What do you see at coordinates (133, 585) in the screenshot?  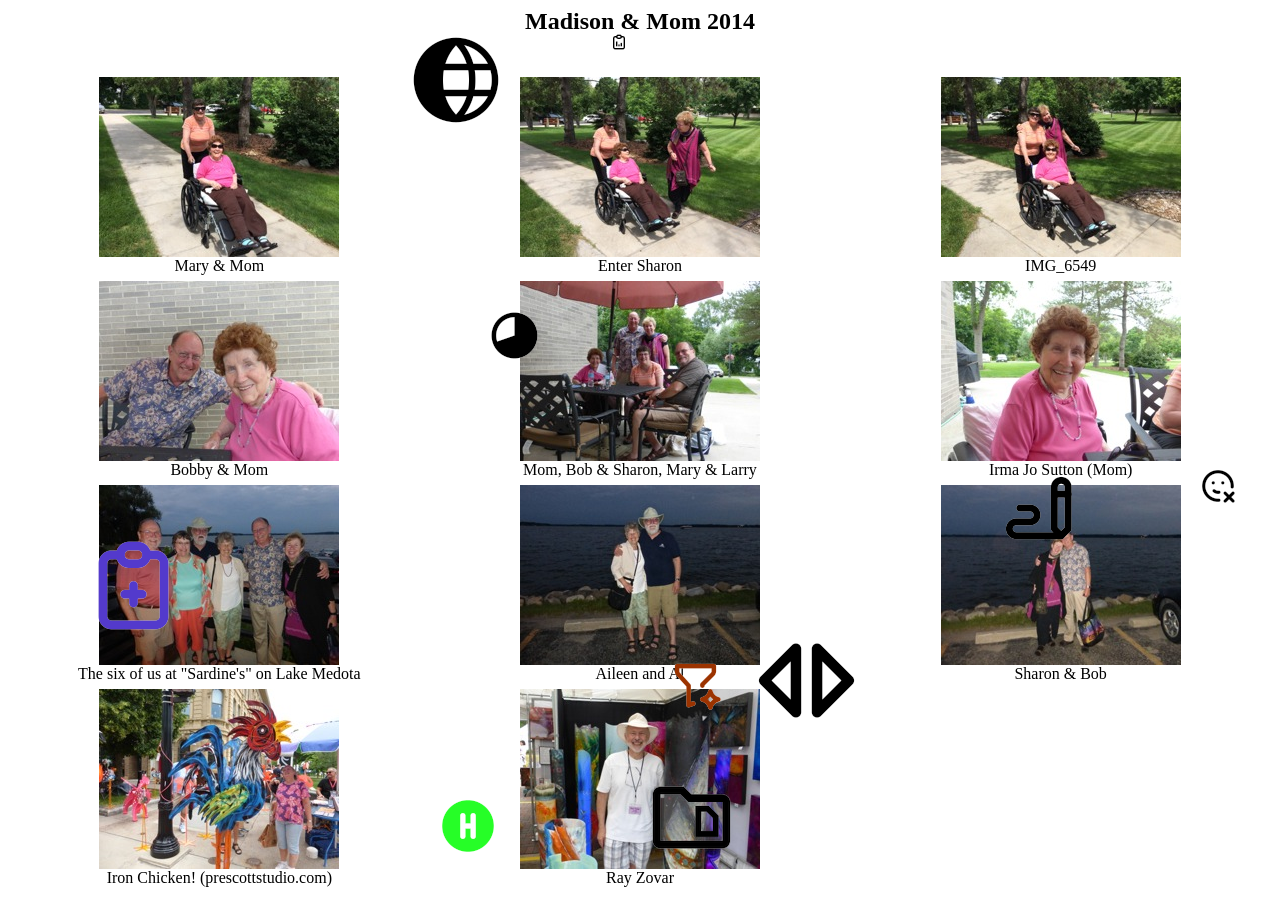 I see `add a new note or item to clipboard` at bounding box center [133, 585].